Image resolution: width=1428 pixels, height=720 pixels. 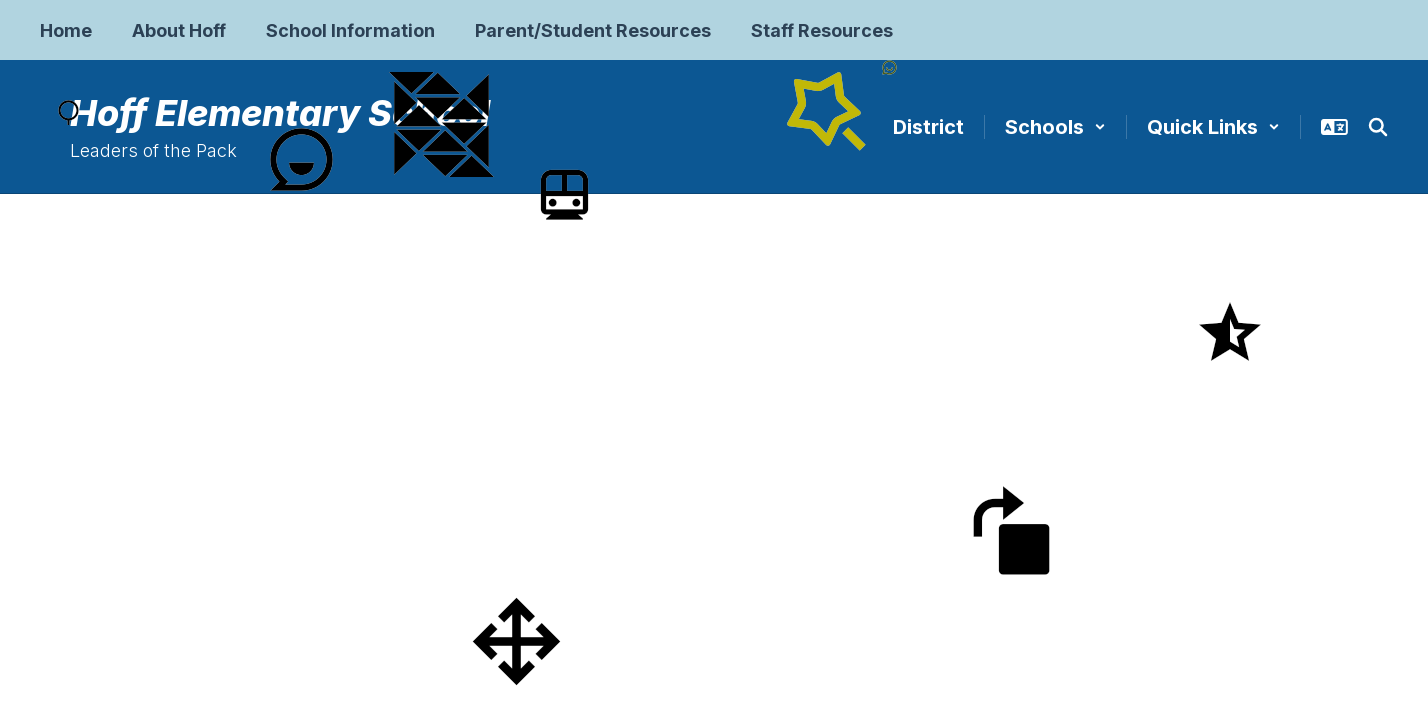 What do you see at coordinates (441, 124) in the screenshot?
I see `NSIS (Nullsoft Scriptable Install System) logo` at bounding box center [441, 124].